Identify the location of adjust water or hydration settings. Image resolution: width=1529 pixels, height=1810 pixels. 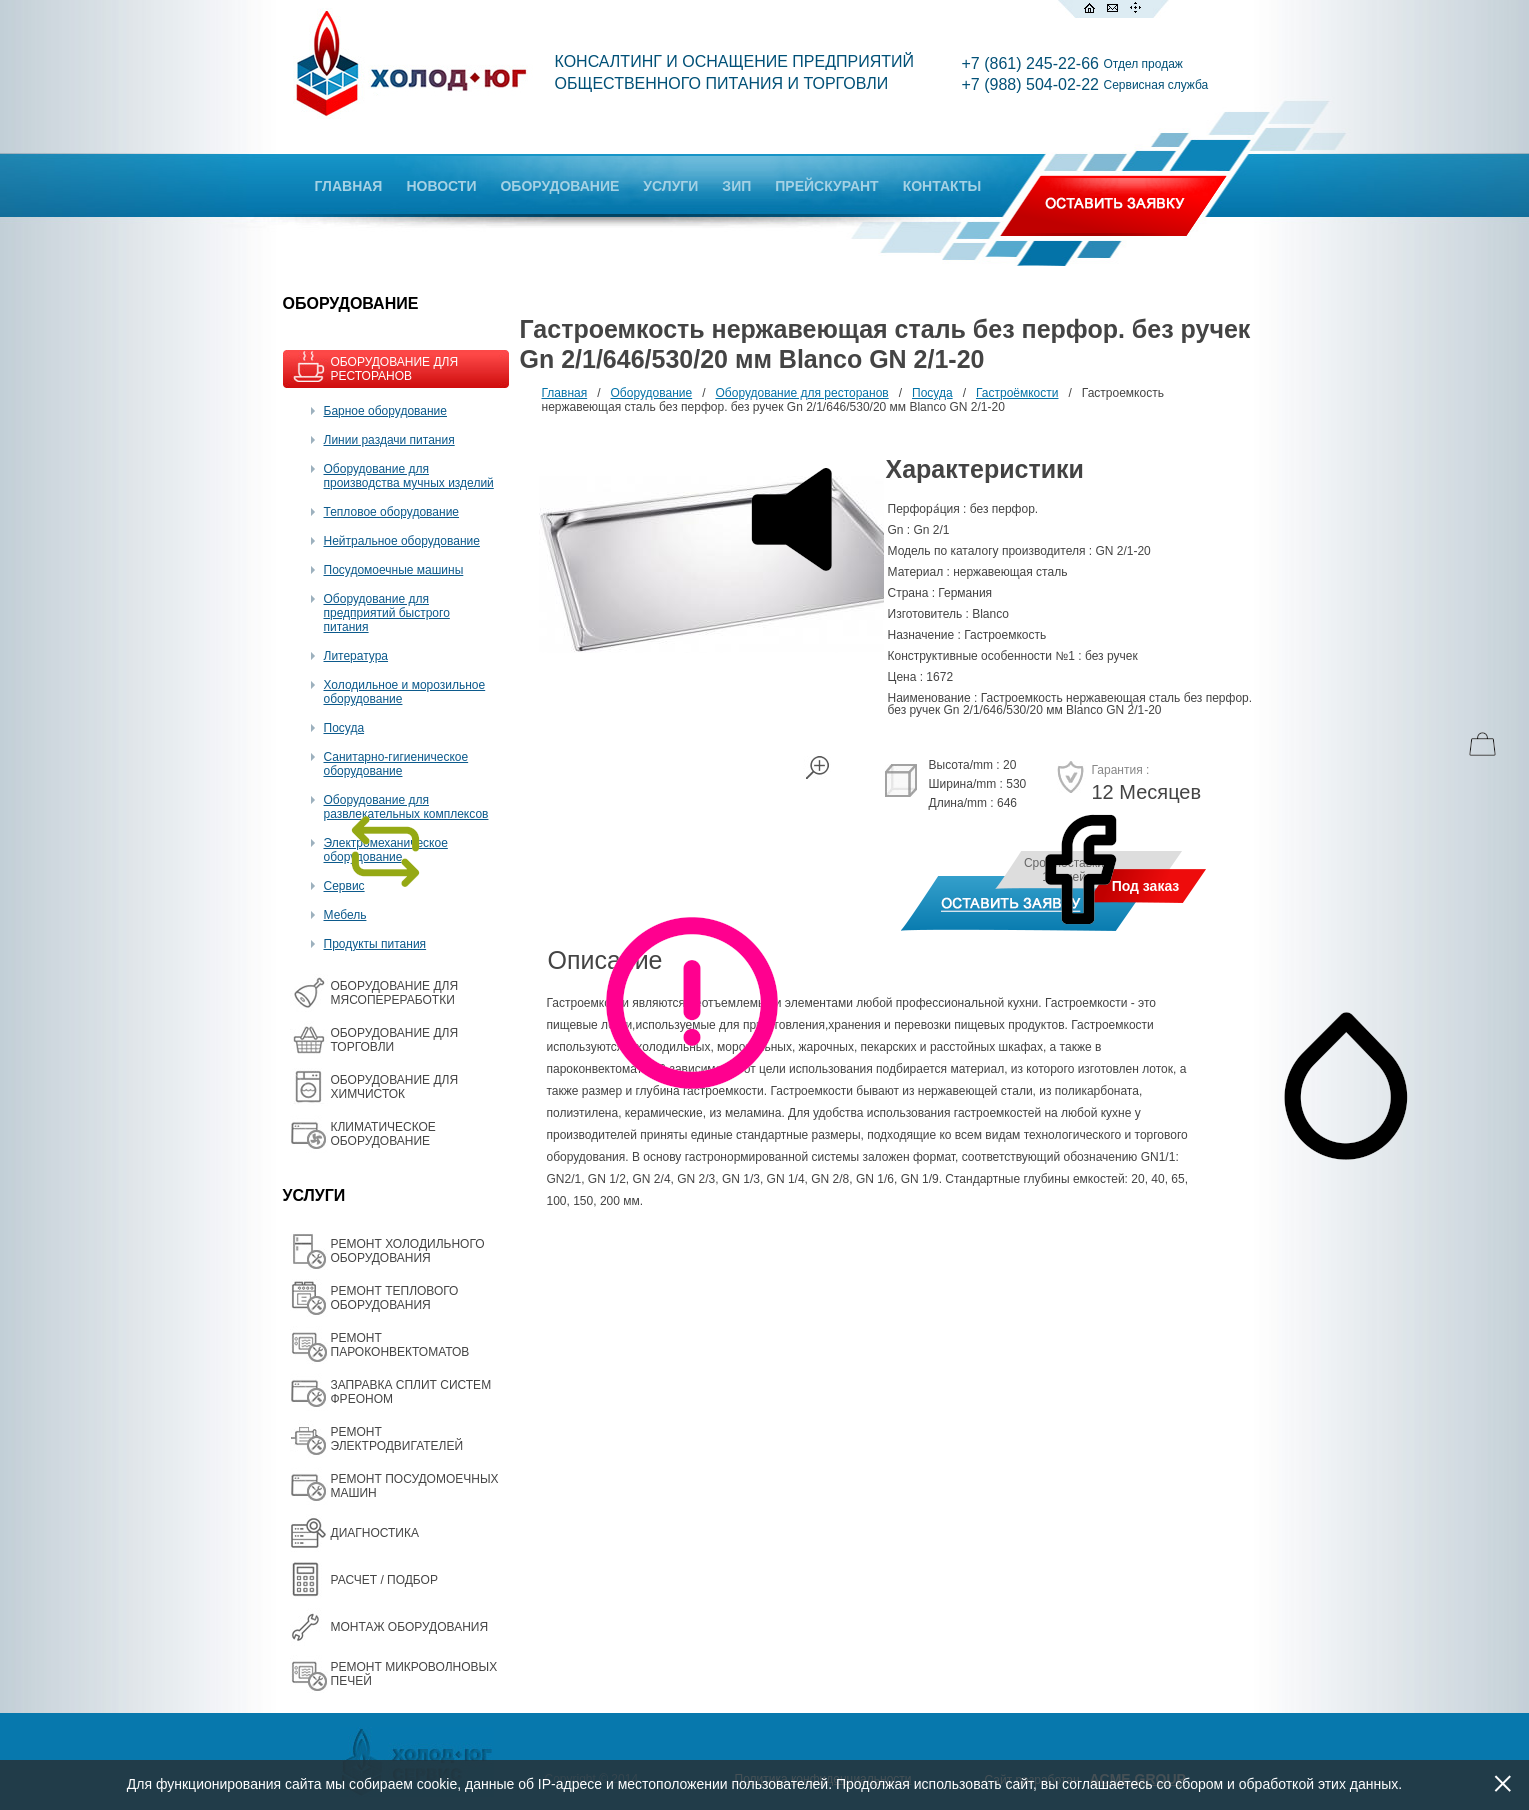
(1346, 1086).